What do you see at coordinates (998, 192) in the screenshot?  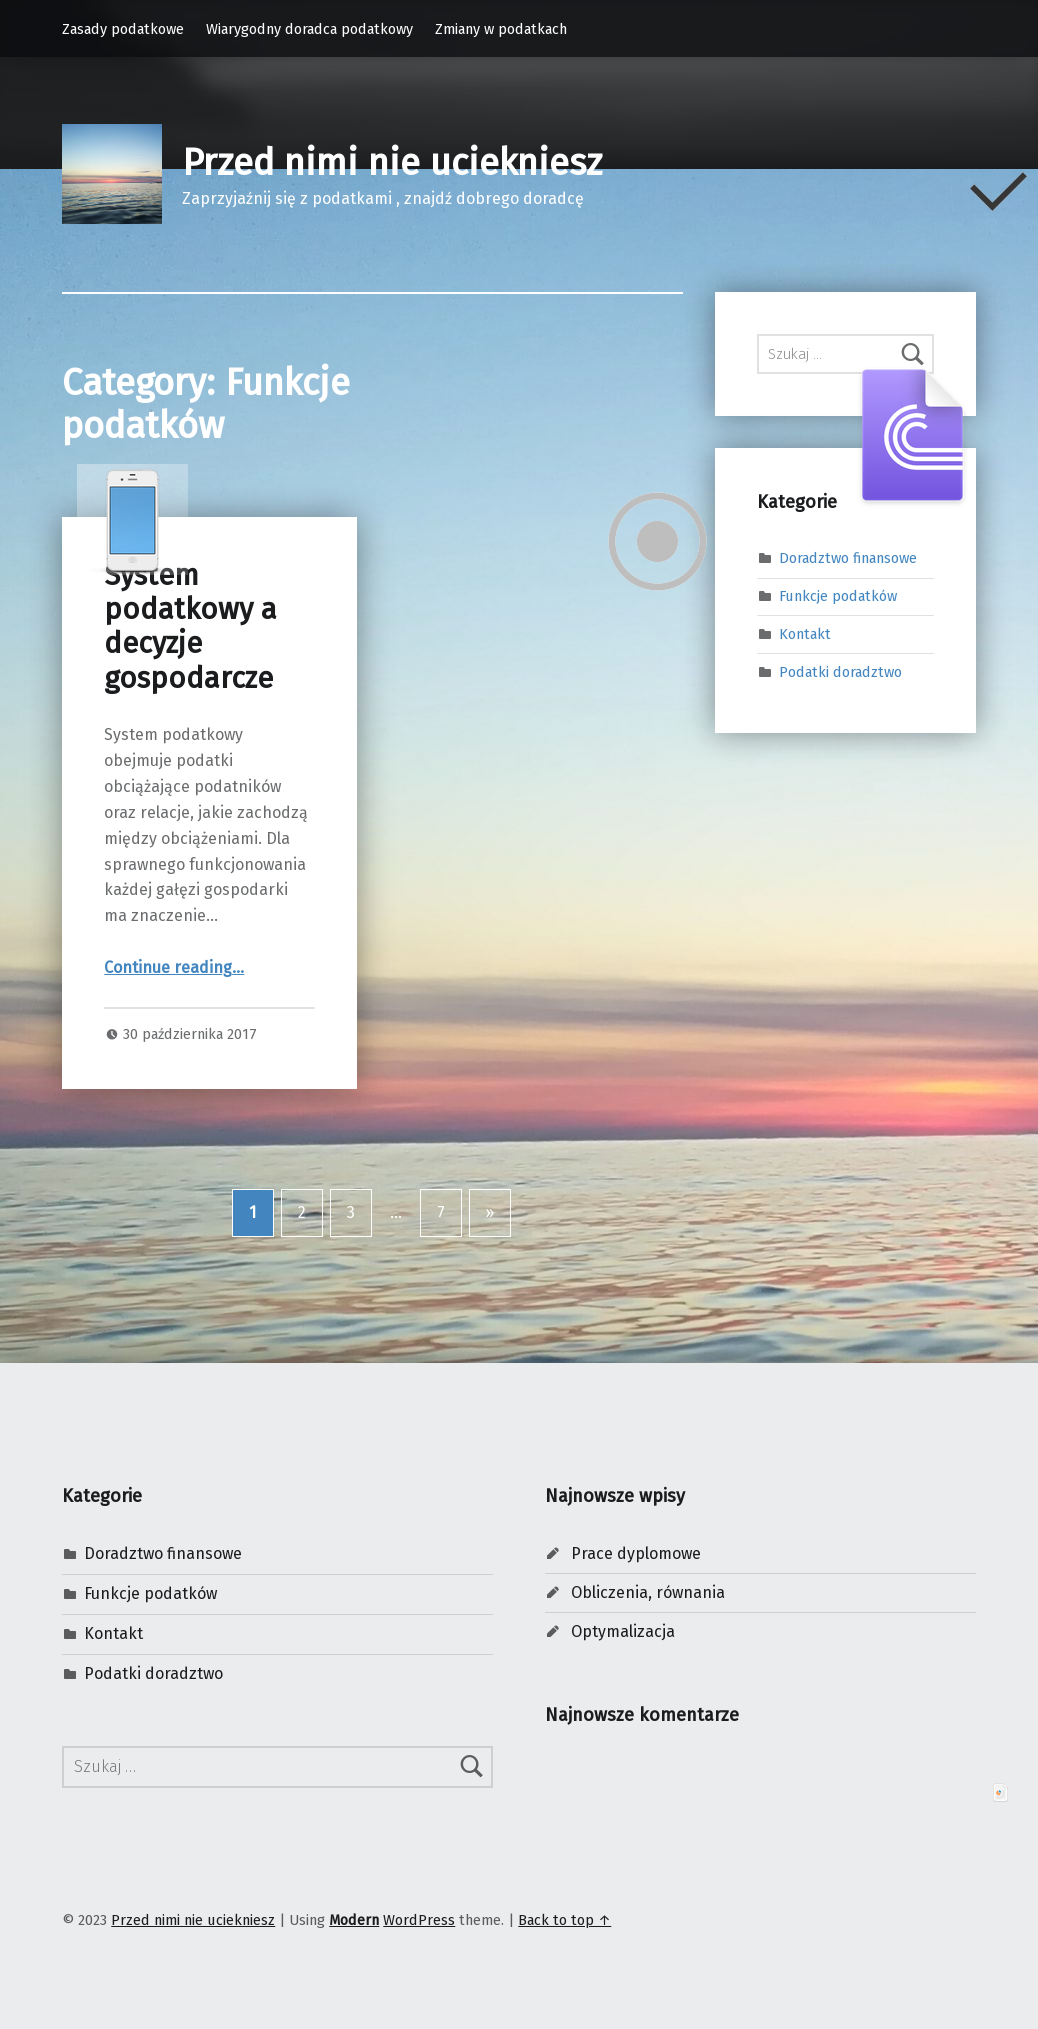 I see `mark a task as complete` at bounding box center [998, 192].